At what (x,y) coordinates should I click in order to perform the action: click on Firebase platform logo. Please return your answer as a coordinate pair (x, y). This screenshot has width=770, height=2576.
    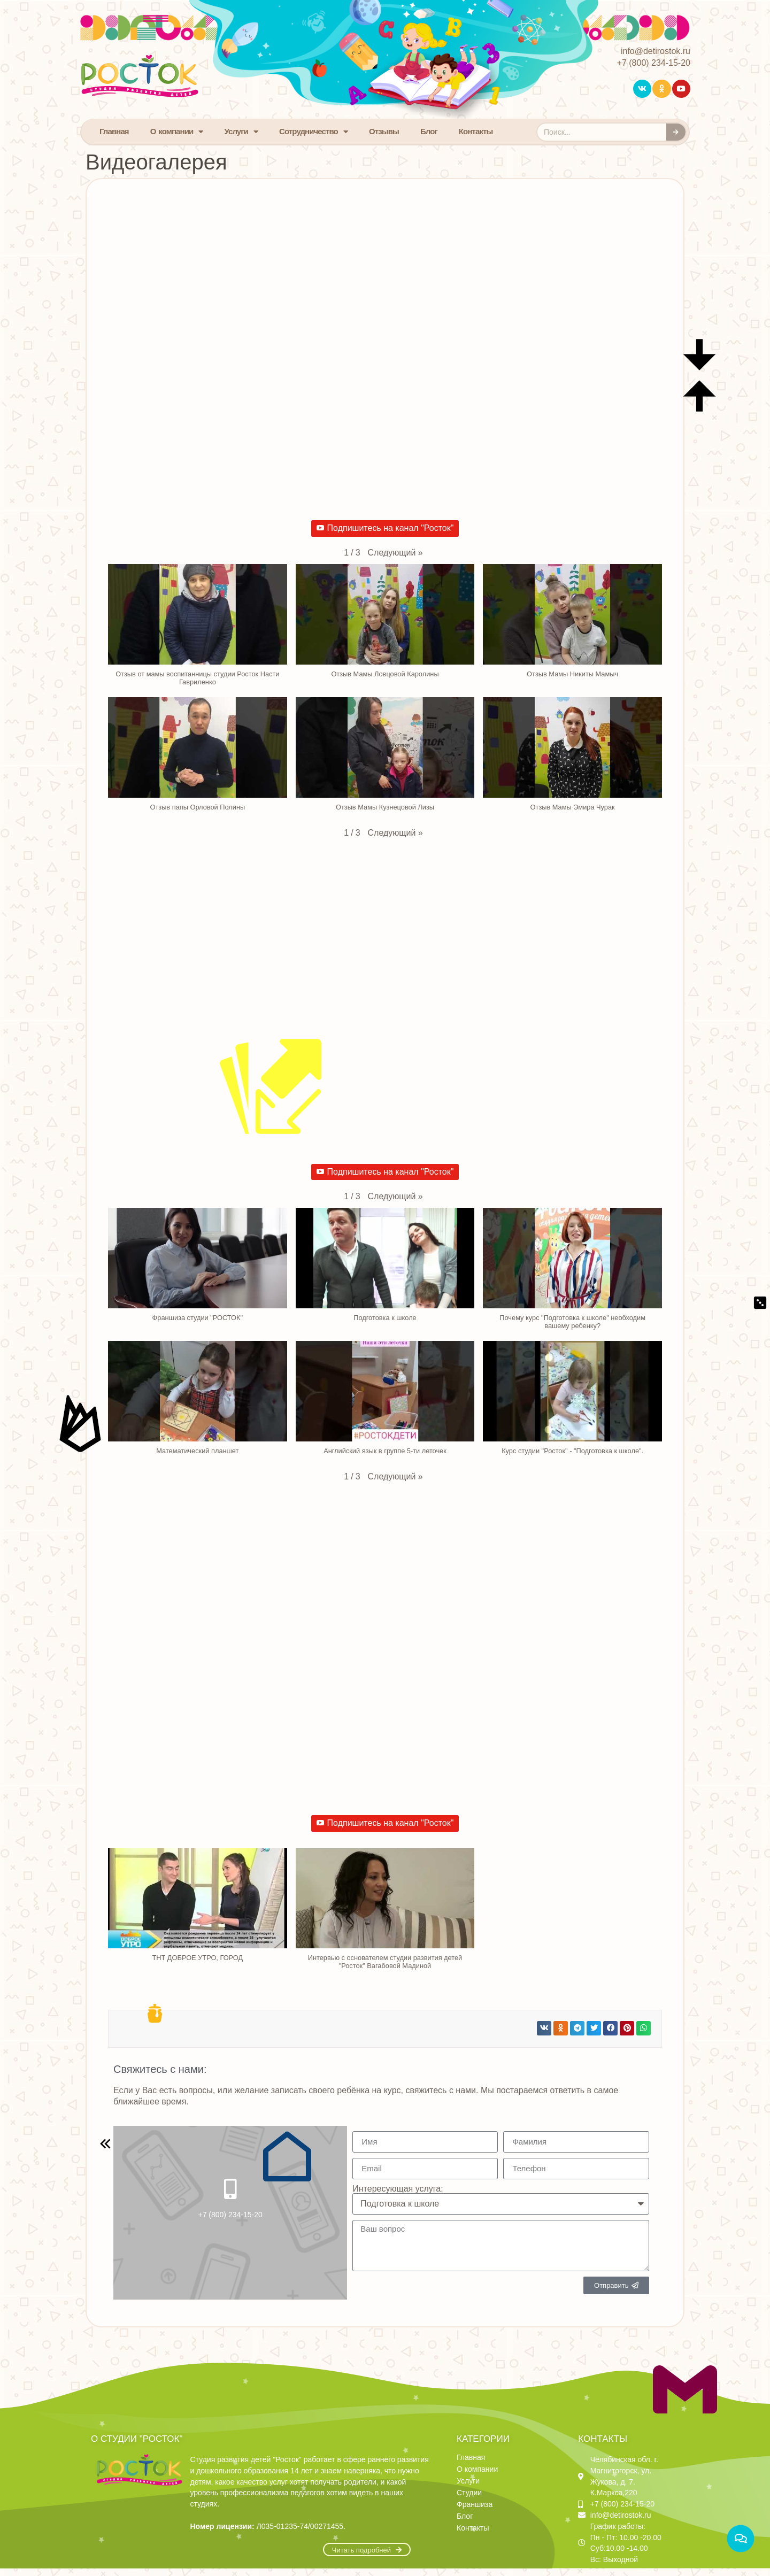
    Looking at the image, I should click on (80, 1423).